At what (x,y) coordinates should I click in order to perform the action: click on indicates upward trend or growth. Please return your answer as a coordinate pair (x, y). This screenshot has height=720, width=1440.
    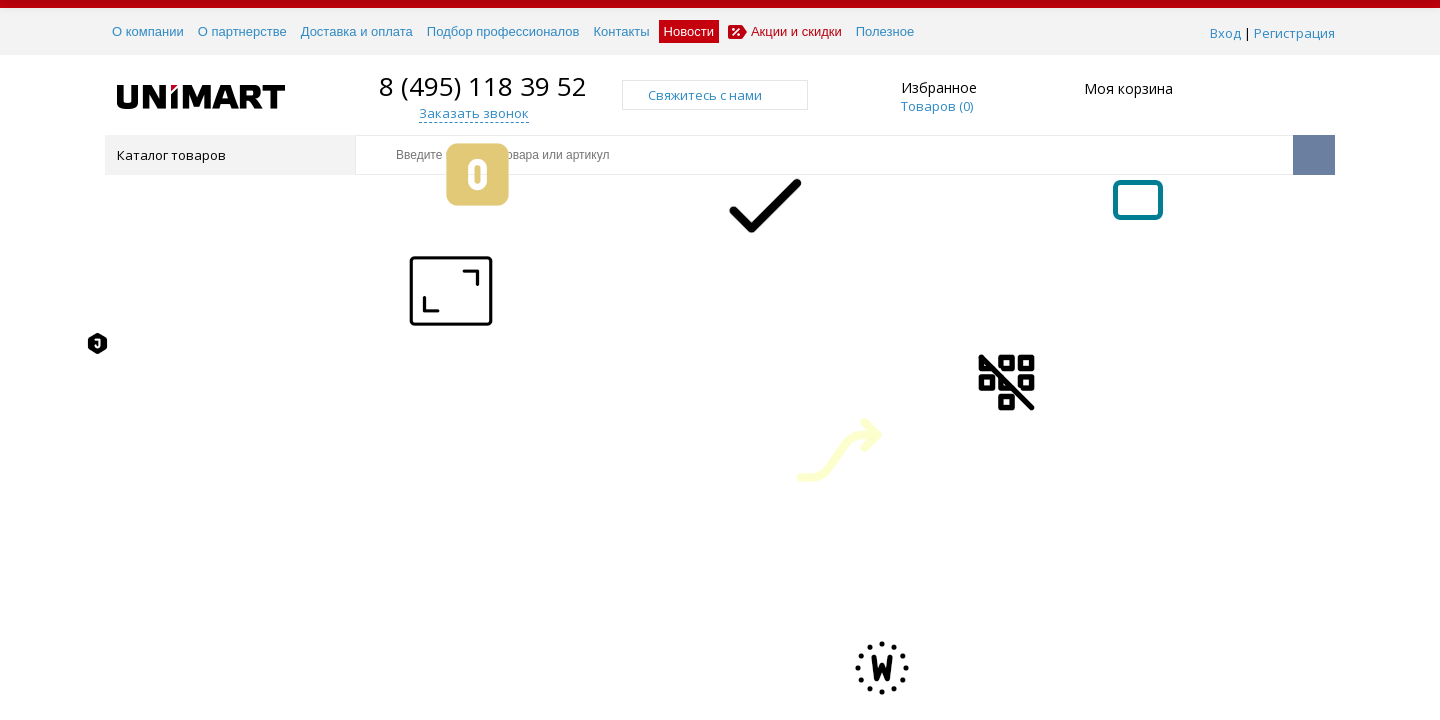
    Looking at the image, I should click on (839, 452).